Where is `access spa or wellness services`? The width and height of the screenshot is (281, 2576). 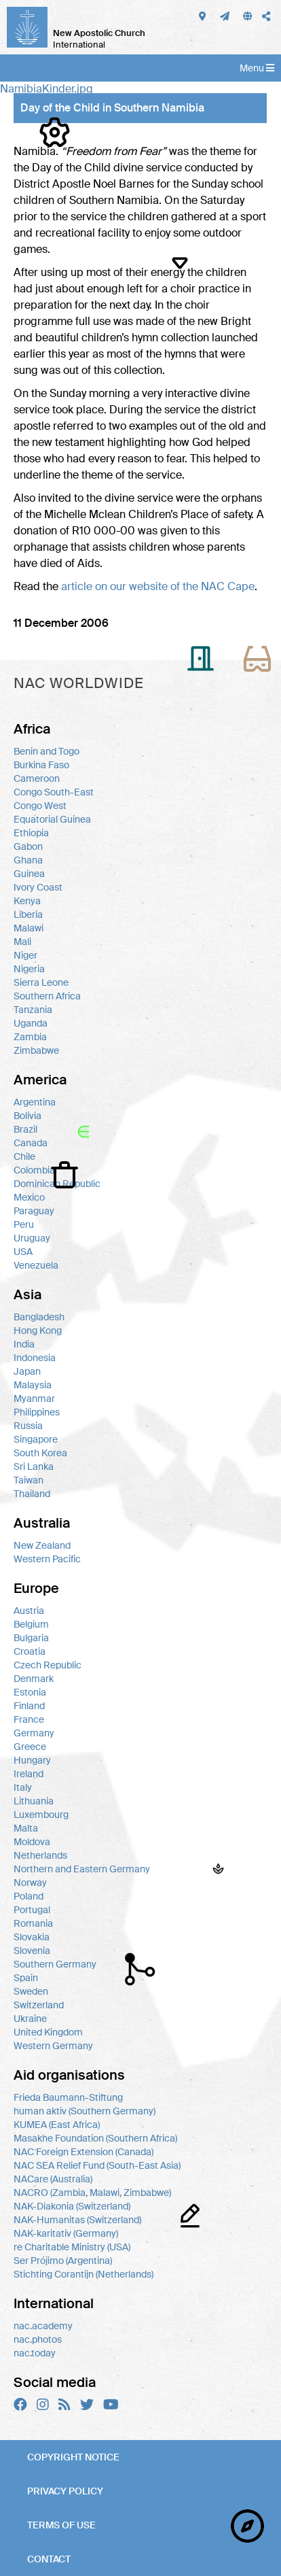 access spa or wellness services is located at coordinates (218, 1868).